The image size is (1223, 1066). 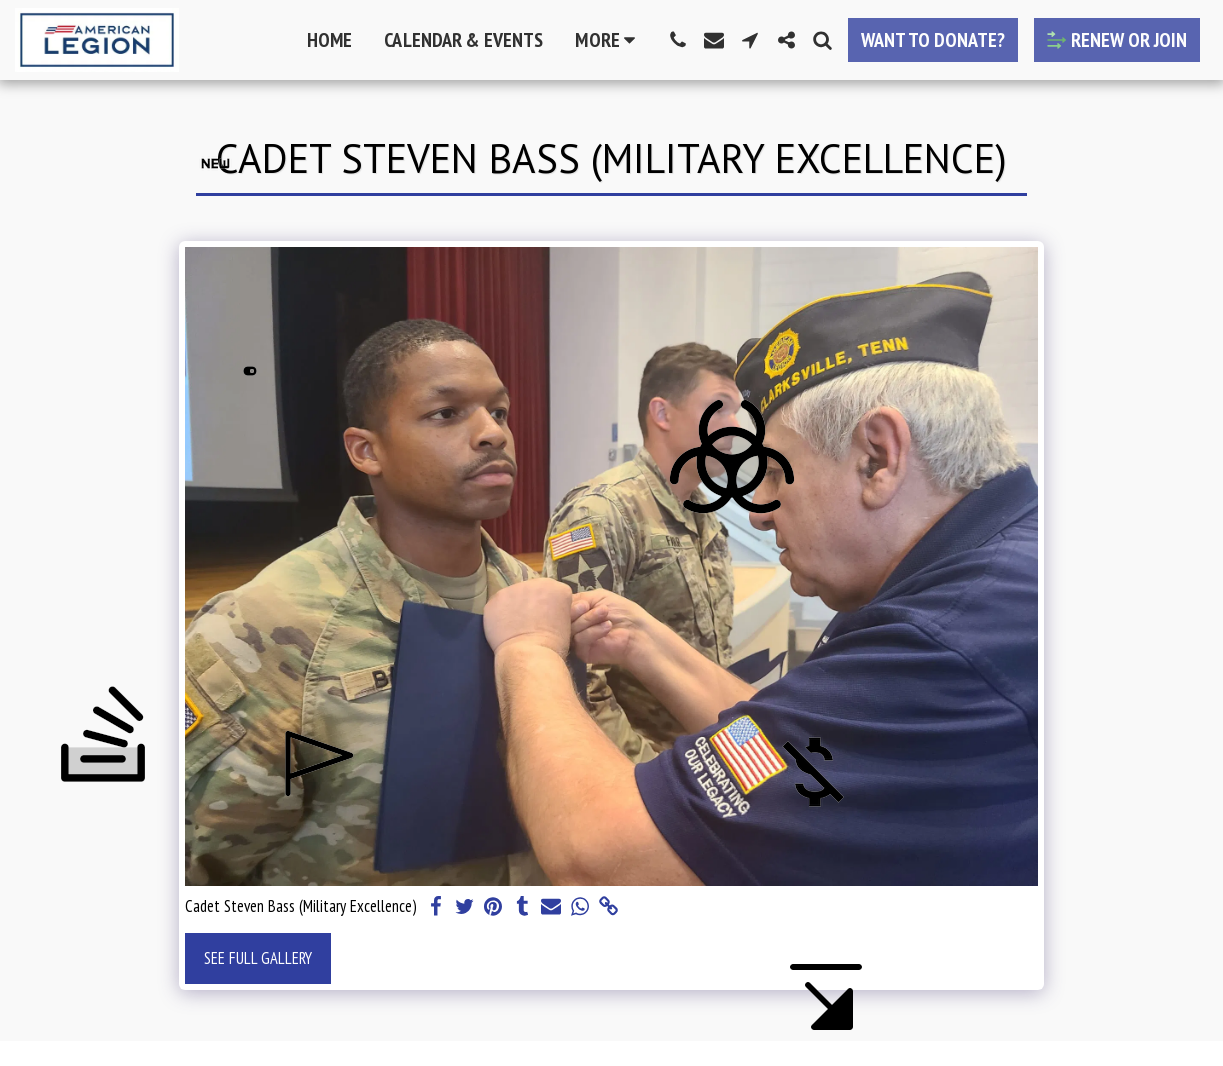 What do you see at coordinates (826, 1000) in the screenshot?
I see `move item to bottom-right corner` at bounding box center [826, 1000].